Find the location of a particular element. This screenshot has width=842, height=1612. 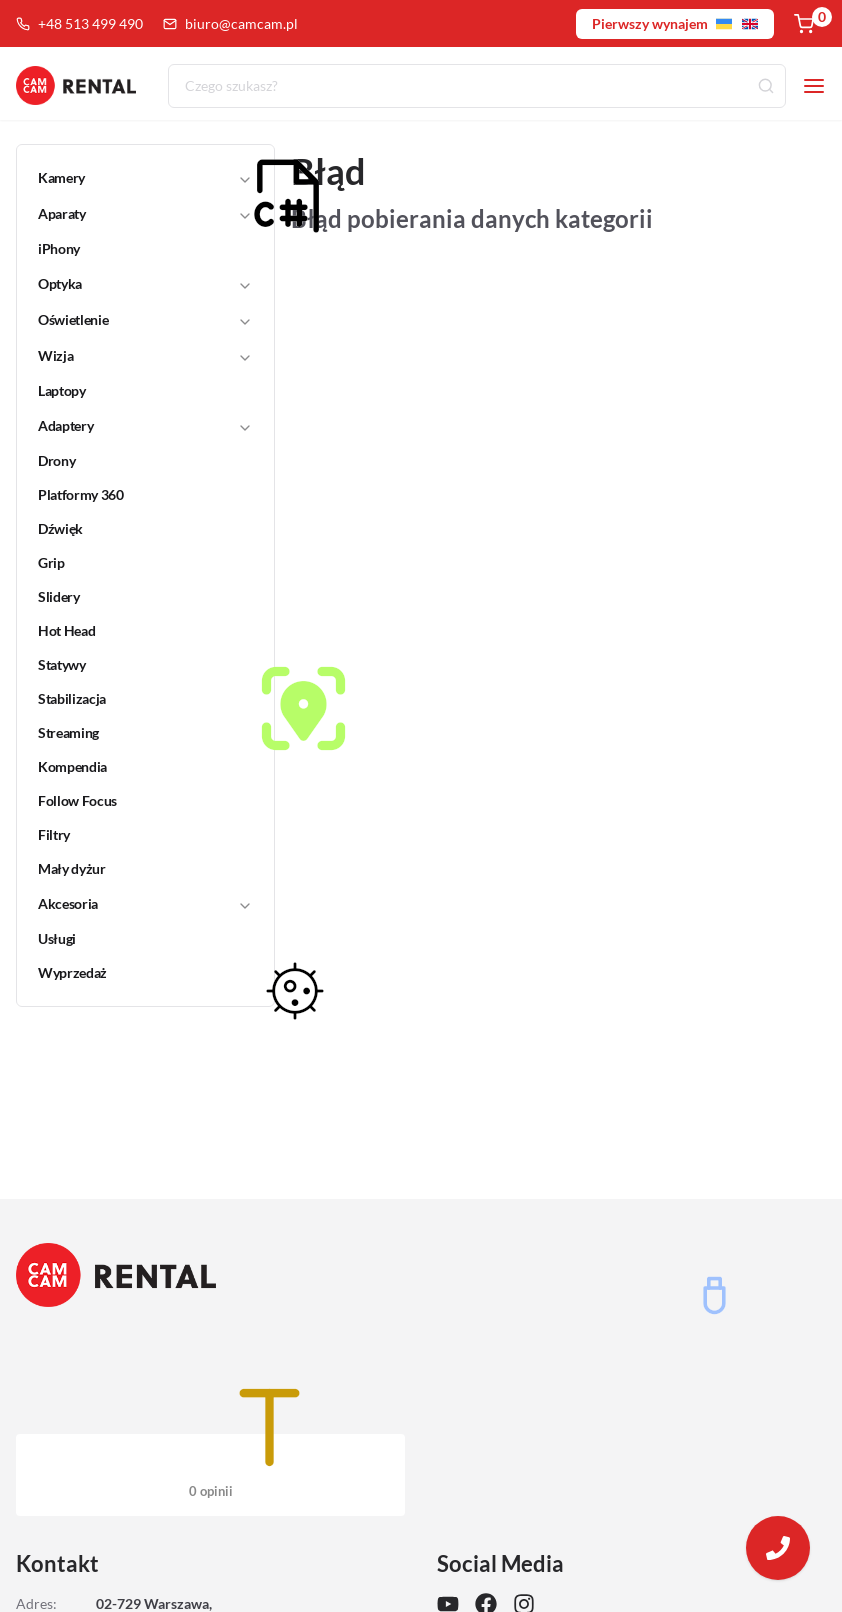

indicates virus or malware detected is located at coordinates (295, 991).